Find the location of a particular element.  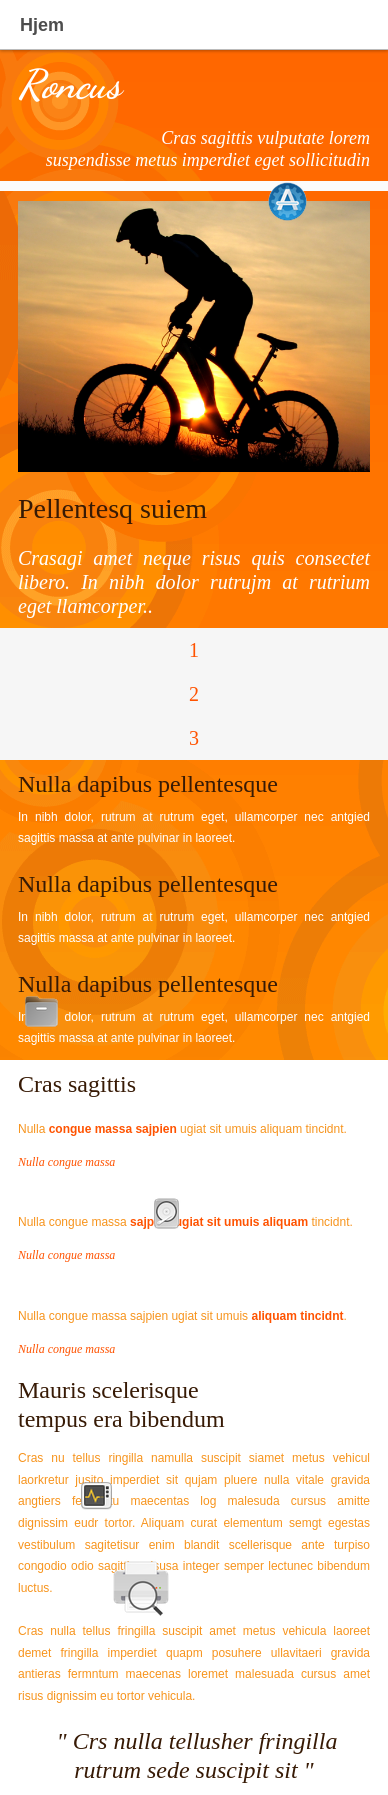

open disk utility application is located at coordinates (166, 1213).